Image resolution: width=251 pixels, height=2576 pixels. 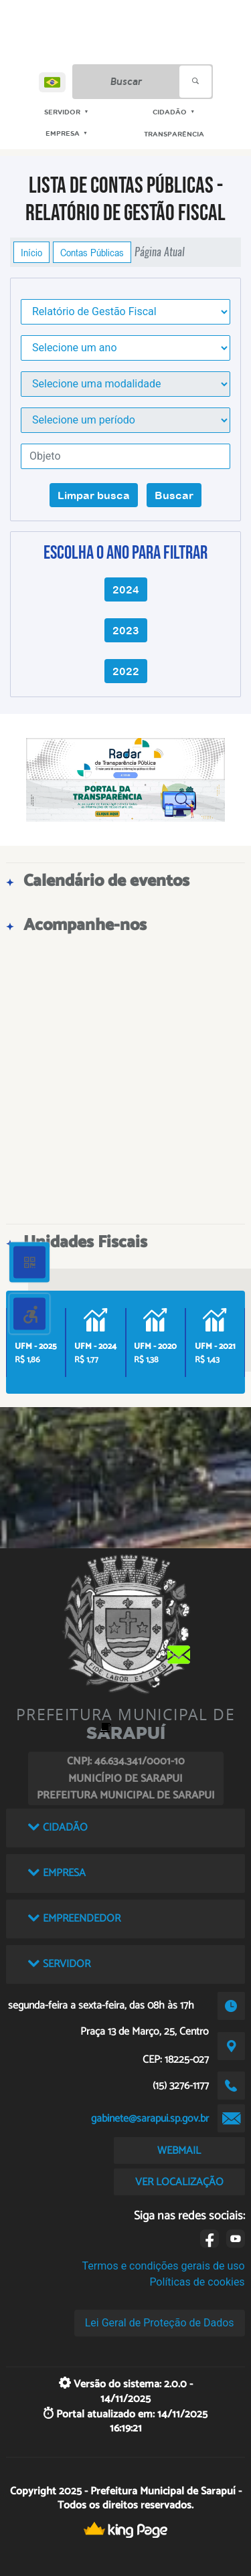 What do you see at coordinates (179, 1655) in the screenshot?
I see `open your inbox` at bounding box center [179, 1655].